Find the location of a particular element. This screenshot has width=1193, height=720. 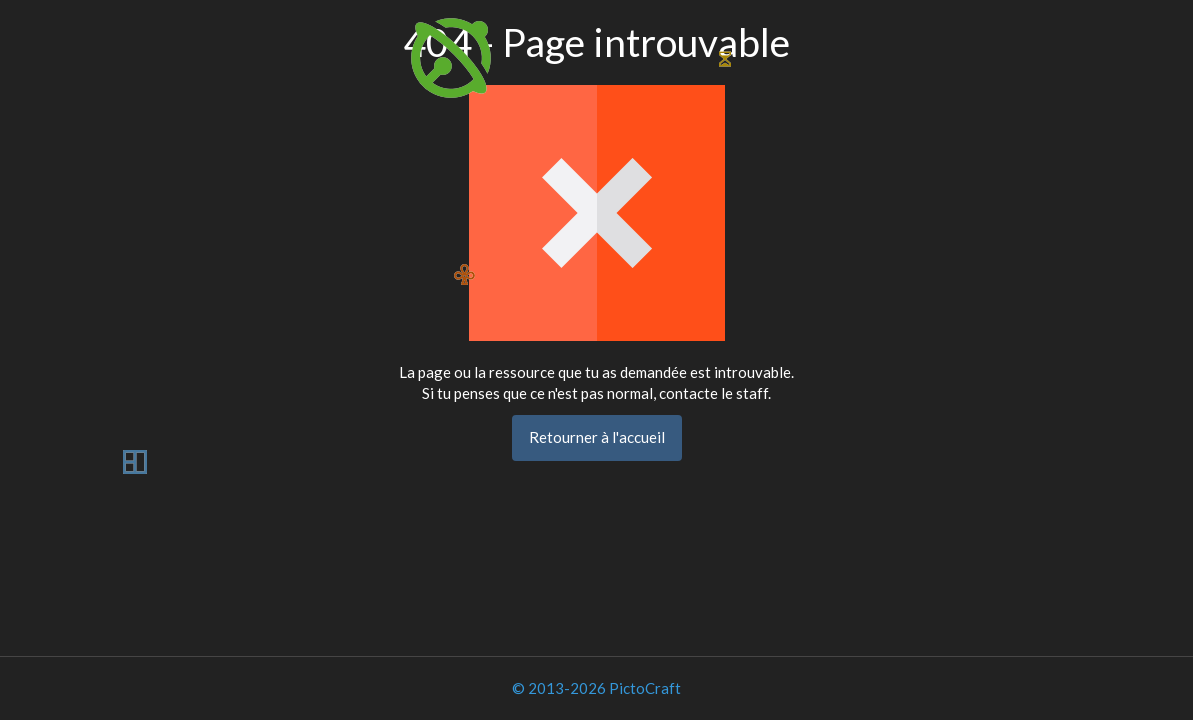

view notifications is located at coordinates (451, 58).